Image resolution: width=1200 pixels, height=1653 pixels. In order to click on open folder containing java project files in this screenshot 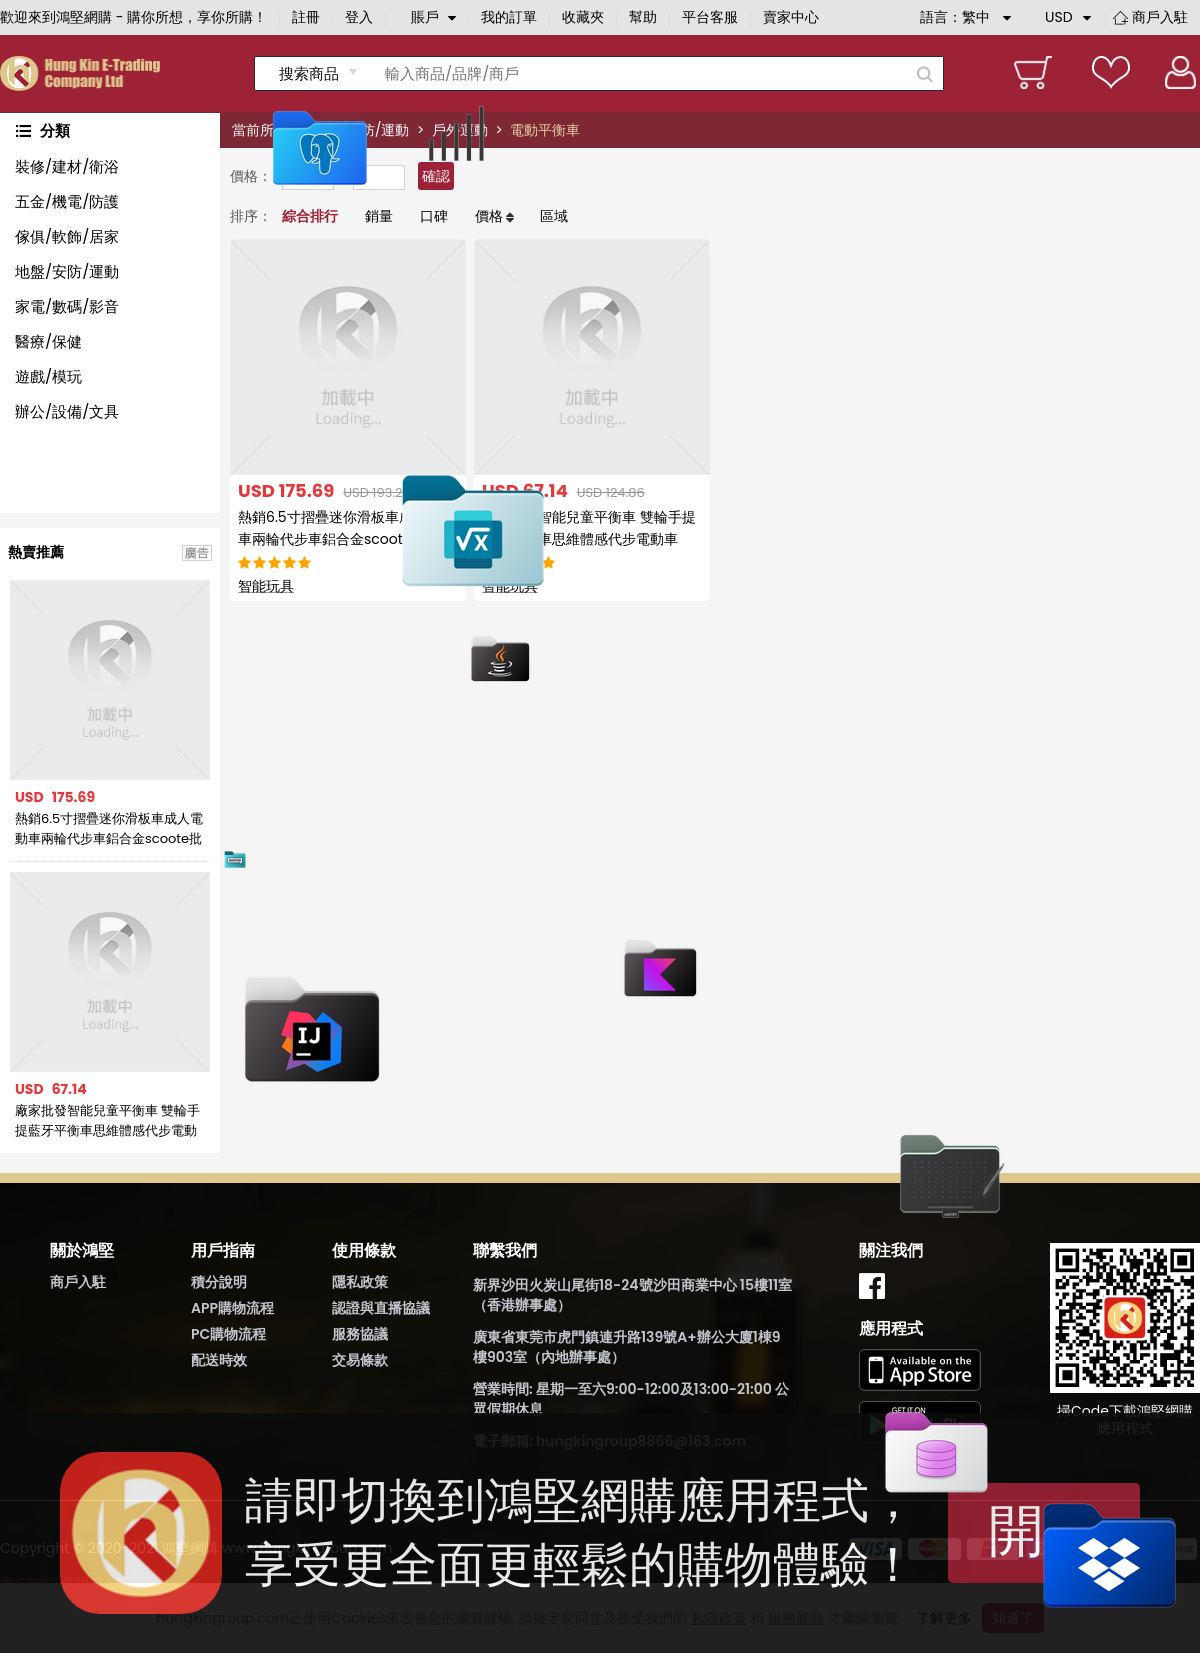, I will do `click(500, 660)`.